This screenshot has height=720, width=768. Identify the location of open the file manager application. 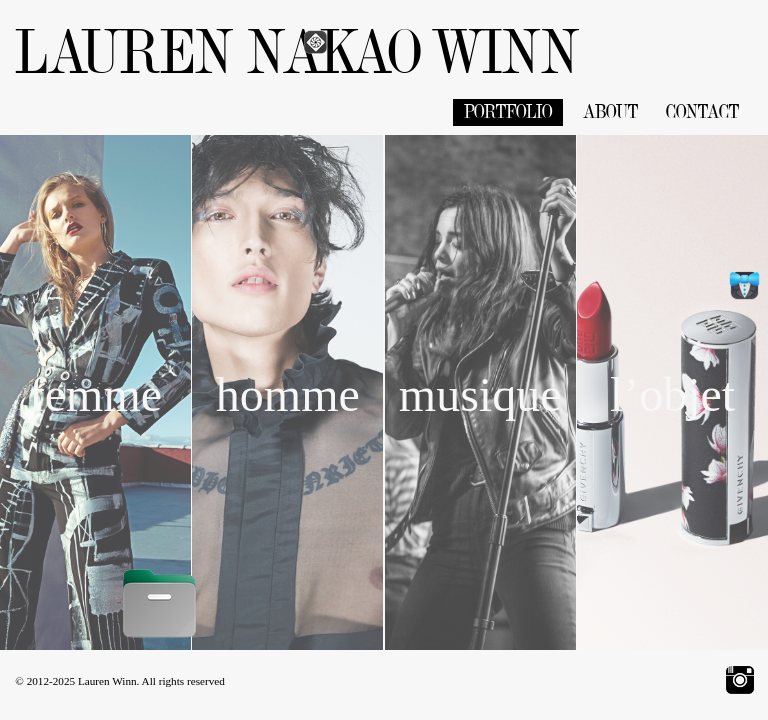
(159, 603).